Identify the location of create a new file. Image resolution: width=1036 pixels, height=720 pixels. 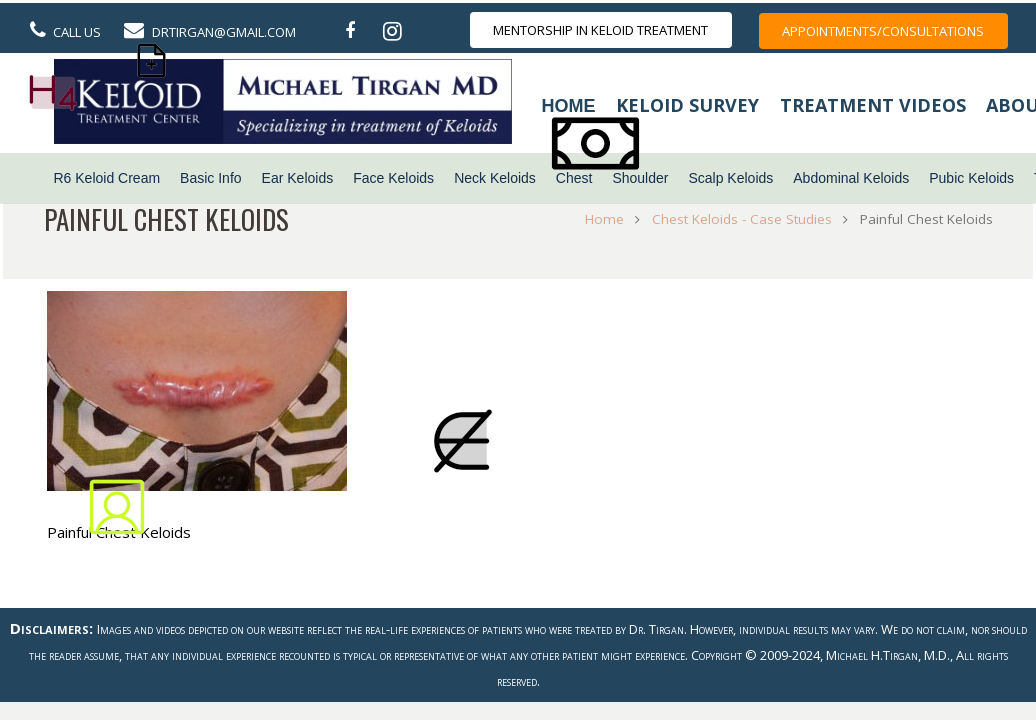
(151, 60).